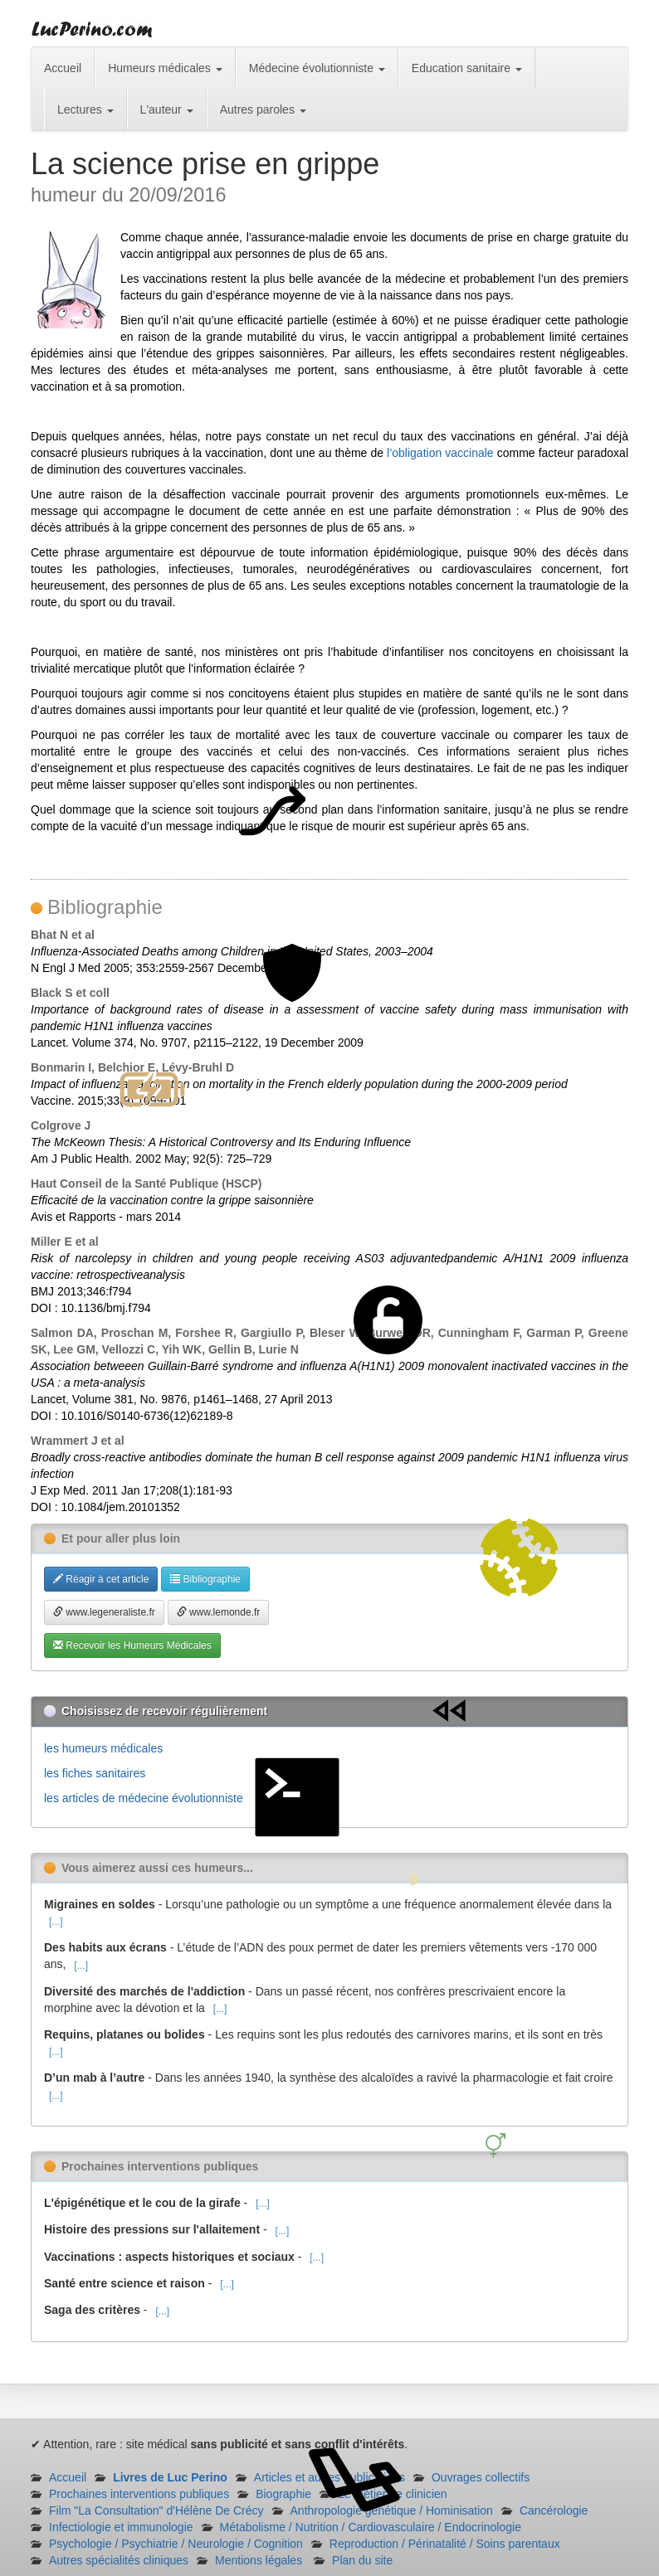 This screenshot has height=2576, width=659. I want to click on indicates device is currently charging, so click(152, 1089).